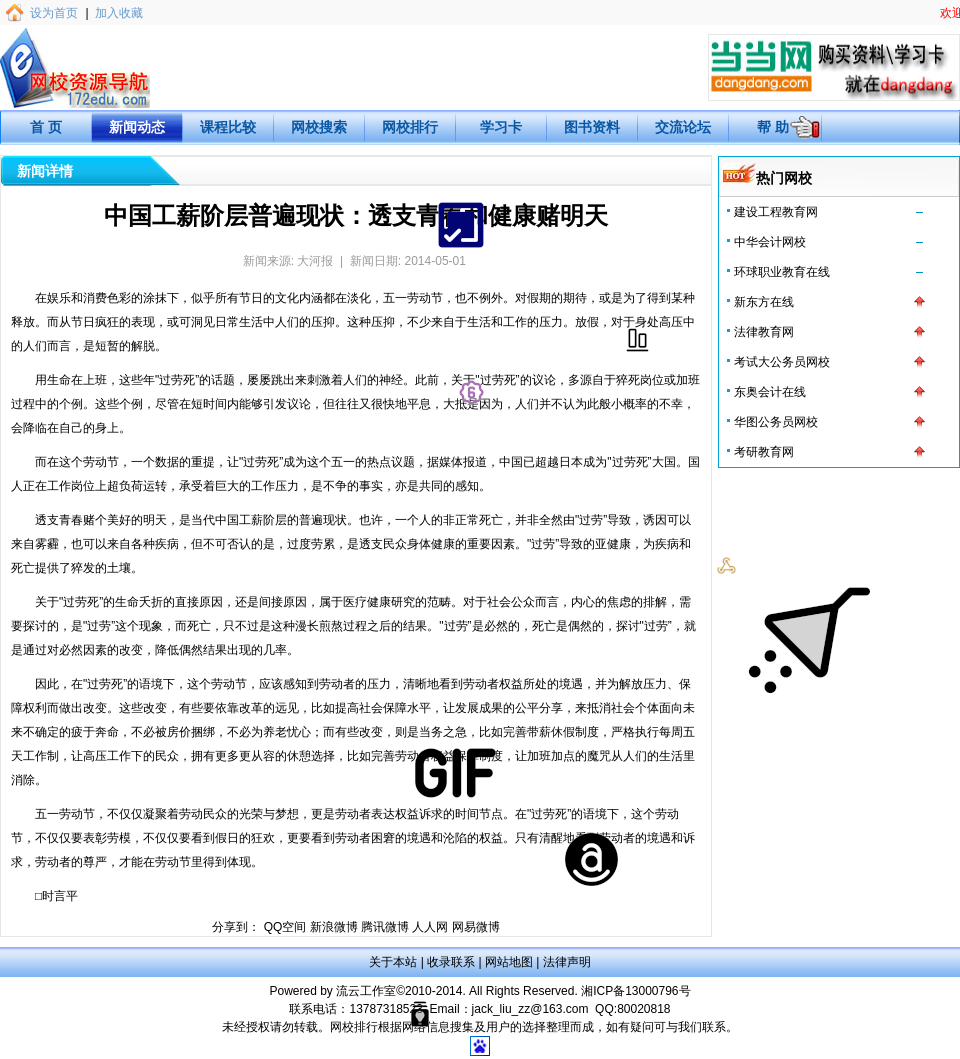 The image size is (960, 1059). Describe the element at coordinates (420, 1014) in the screenshot. I see `run batch predictions or bulk processing` at that location.